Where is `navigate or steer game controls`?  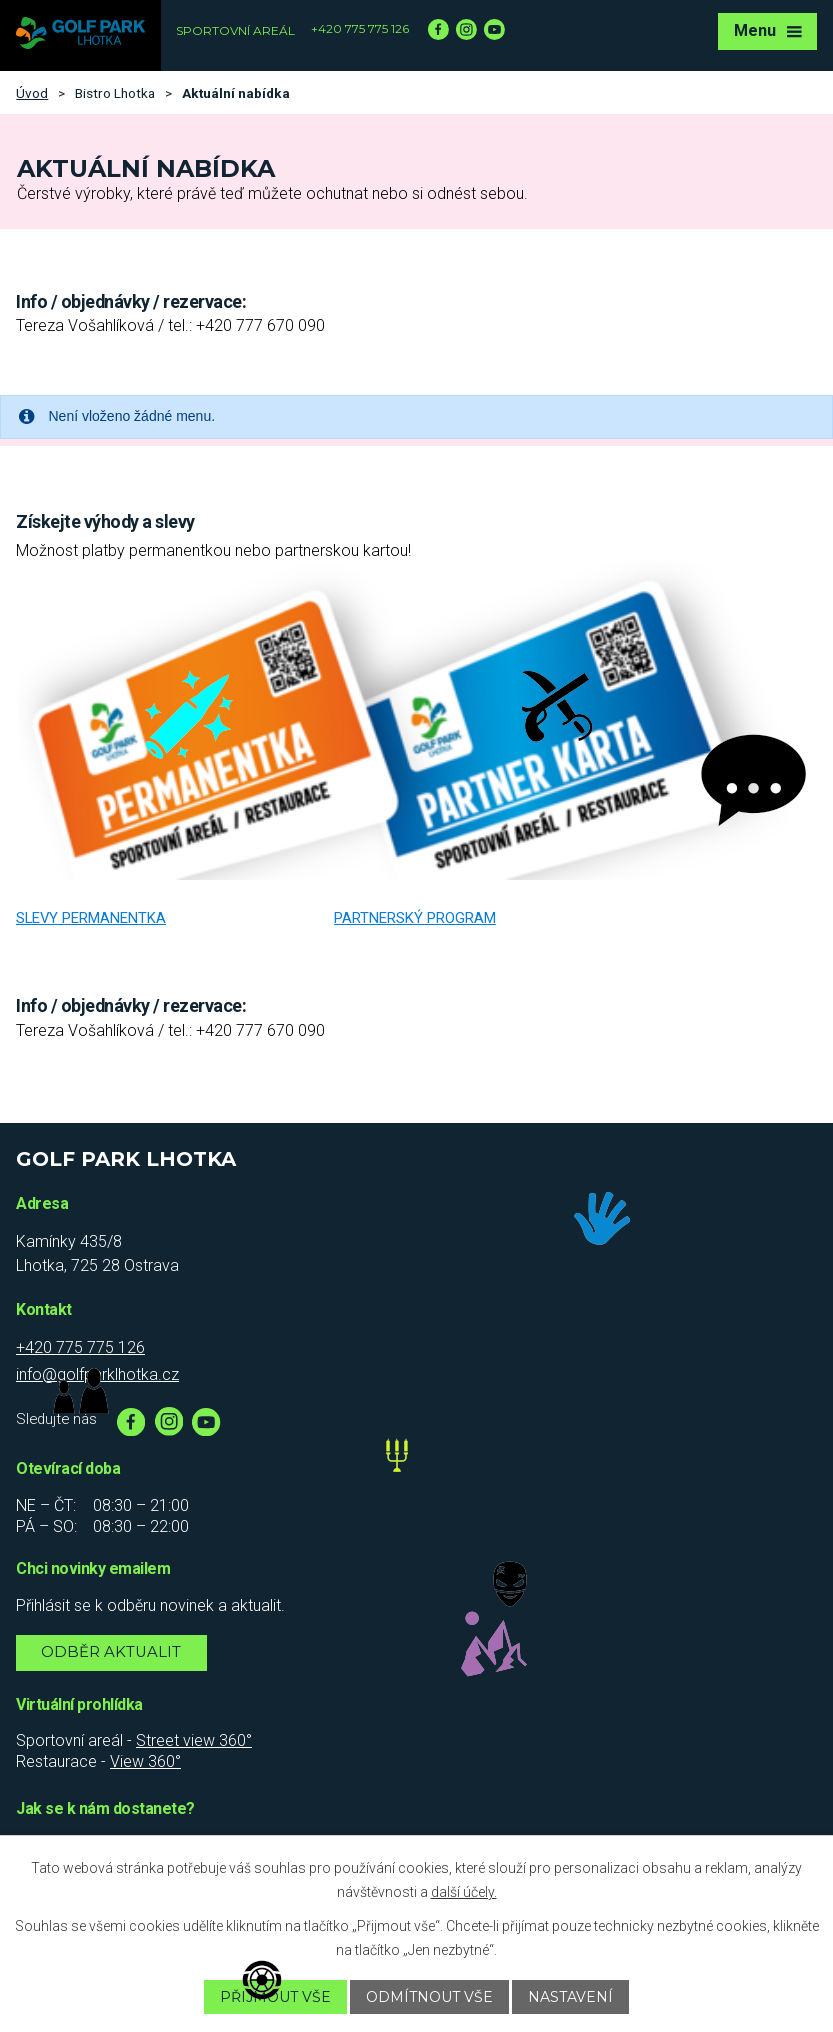 navigate or steer game controls is located at coordinates (262, 1980).